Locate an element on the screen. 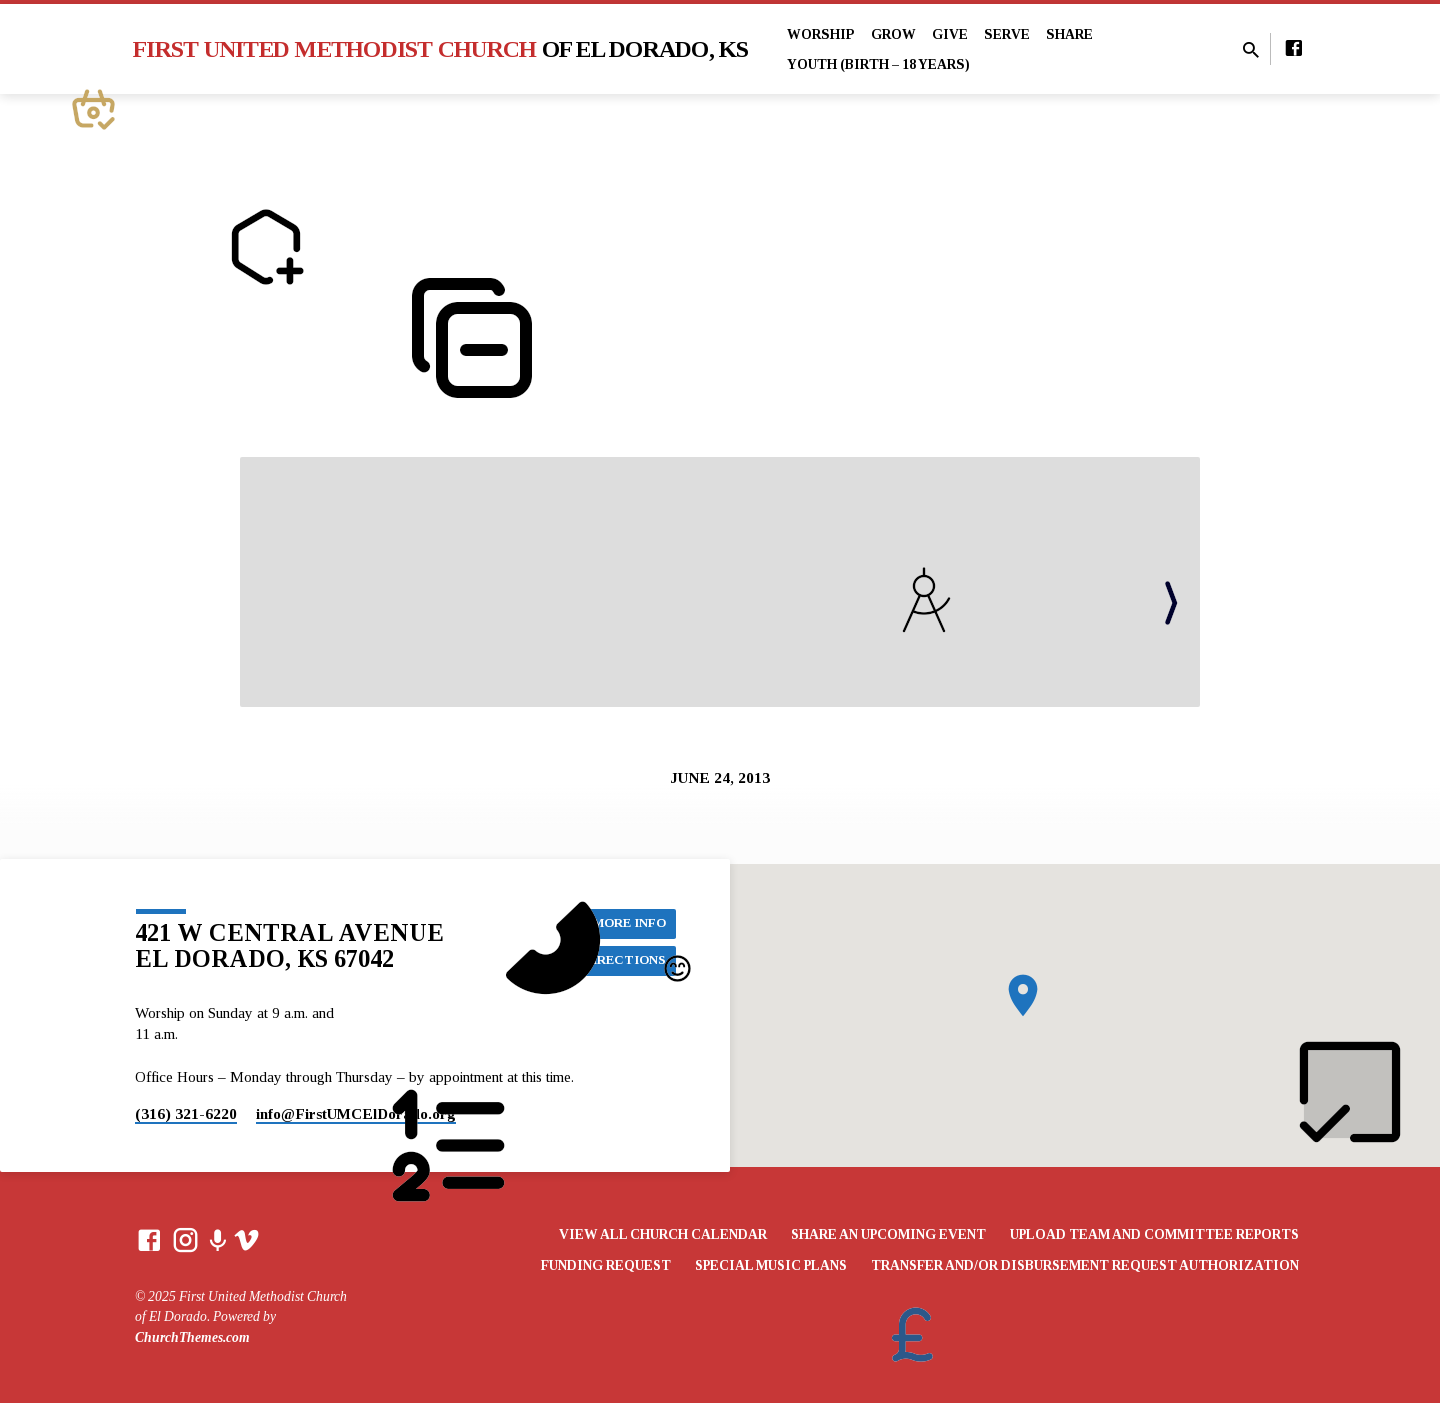 Image resolution: width=1440 pixels, height=1403 pixels. create a numbered list is located at coordinates (448, 1145).